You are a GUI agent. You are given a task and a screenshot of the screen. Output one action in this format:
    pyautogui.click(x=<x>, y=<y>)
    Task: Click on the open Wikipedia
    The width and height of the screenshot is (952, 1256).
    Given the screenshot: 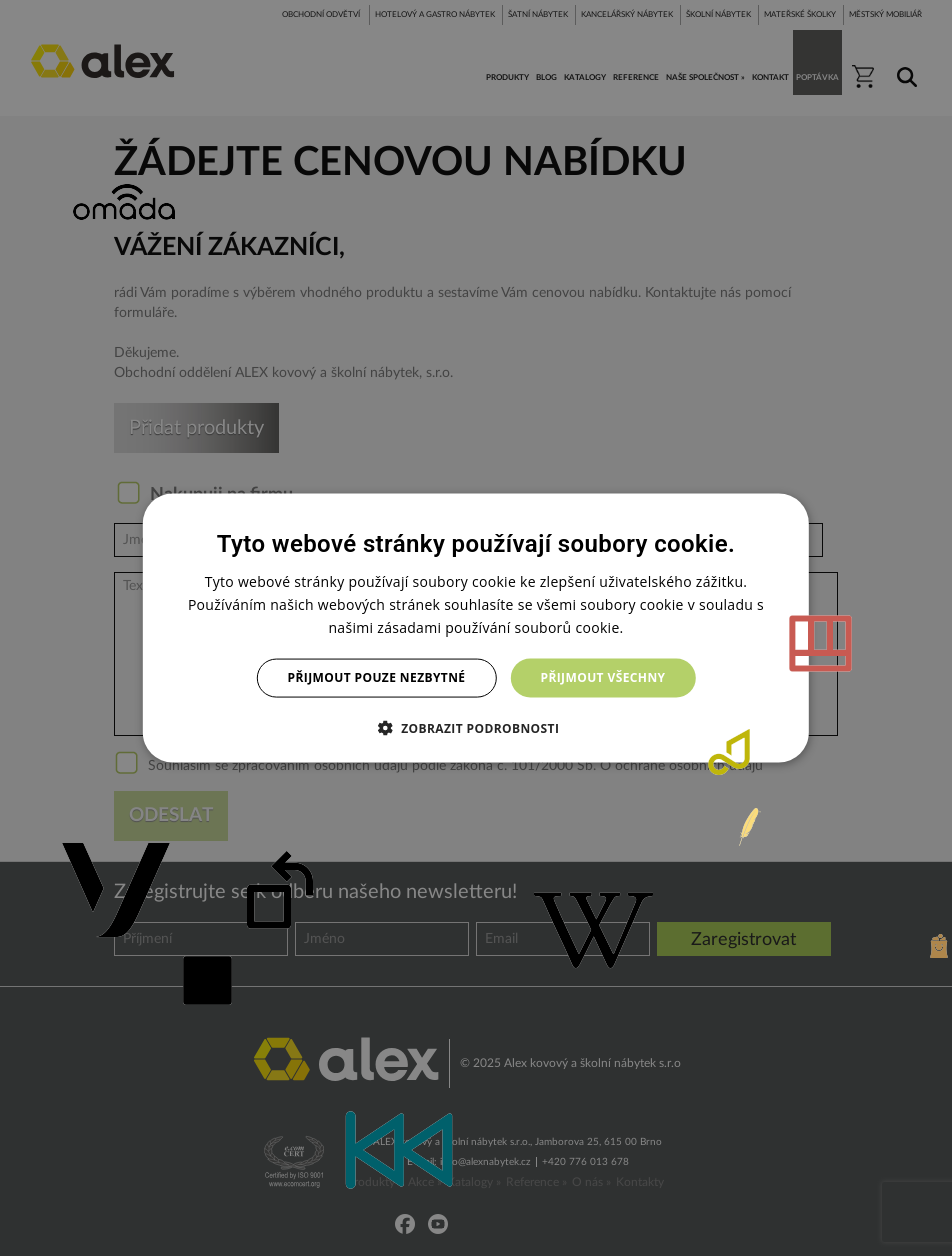 What is the action you would take?
    pyautogui.click(x=593, y=930)
    